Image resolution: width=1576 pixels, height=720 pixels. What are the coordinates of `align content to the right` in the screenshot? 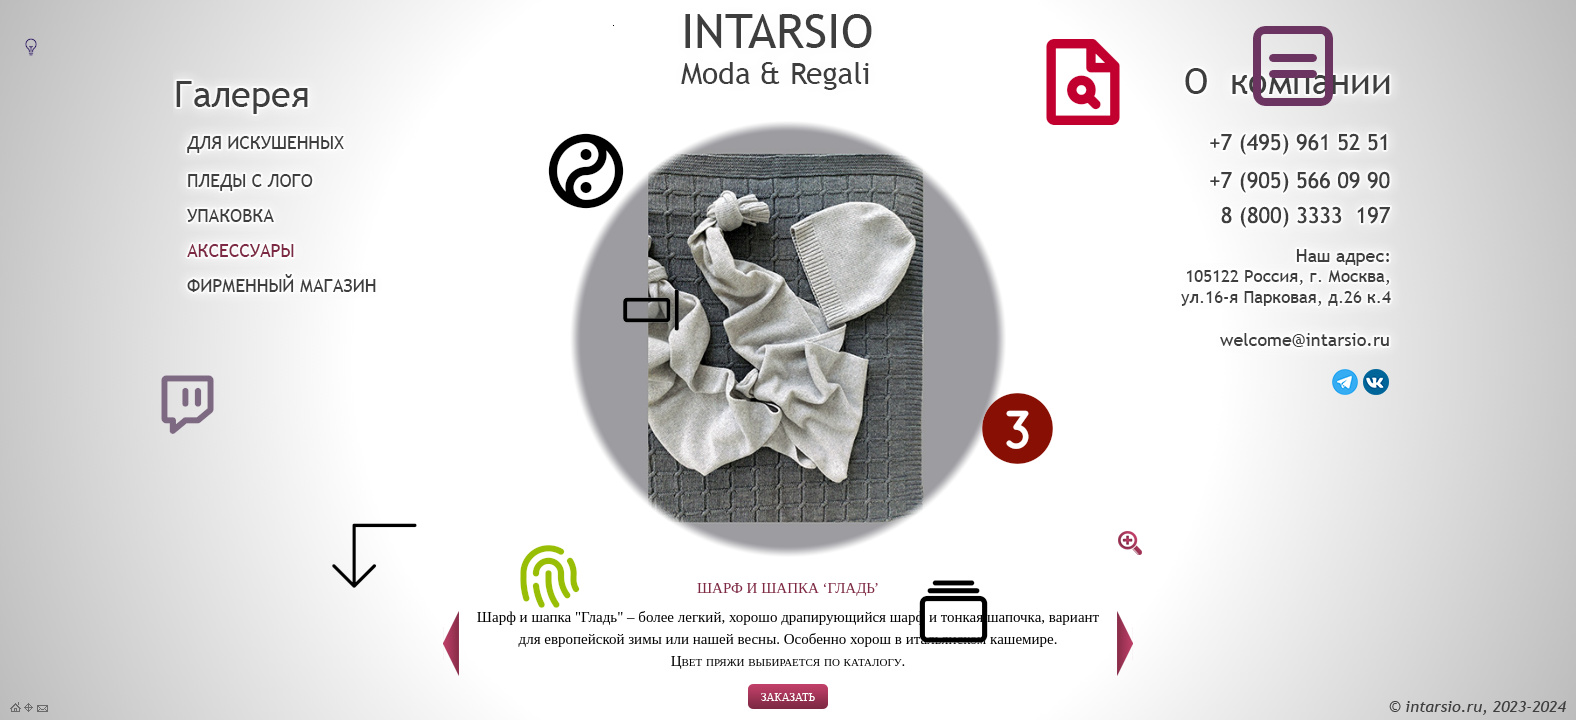 It's located at (652, 310).